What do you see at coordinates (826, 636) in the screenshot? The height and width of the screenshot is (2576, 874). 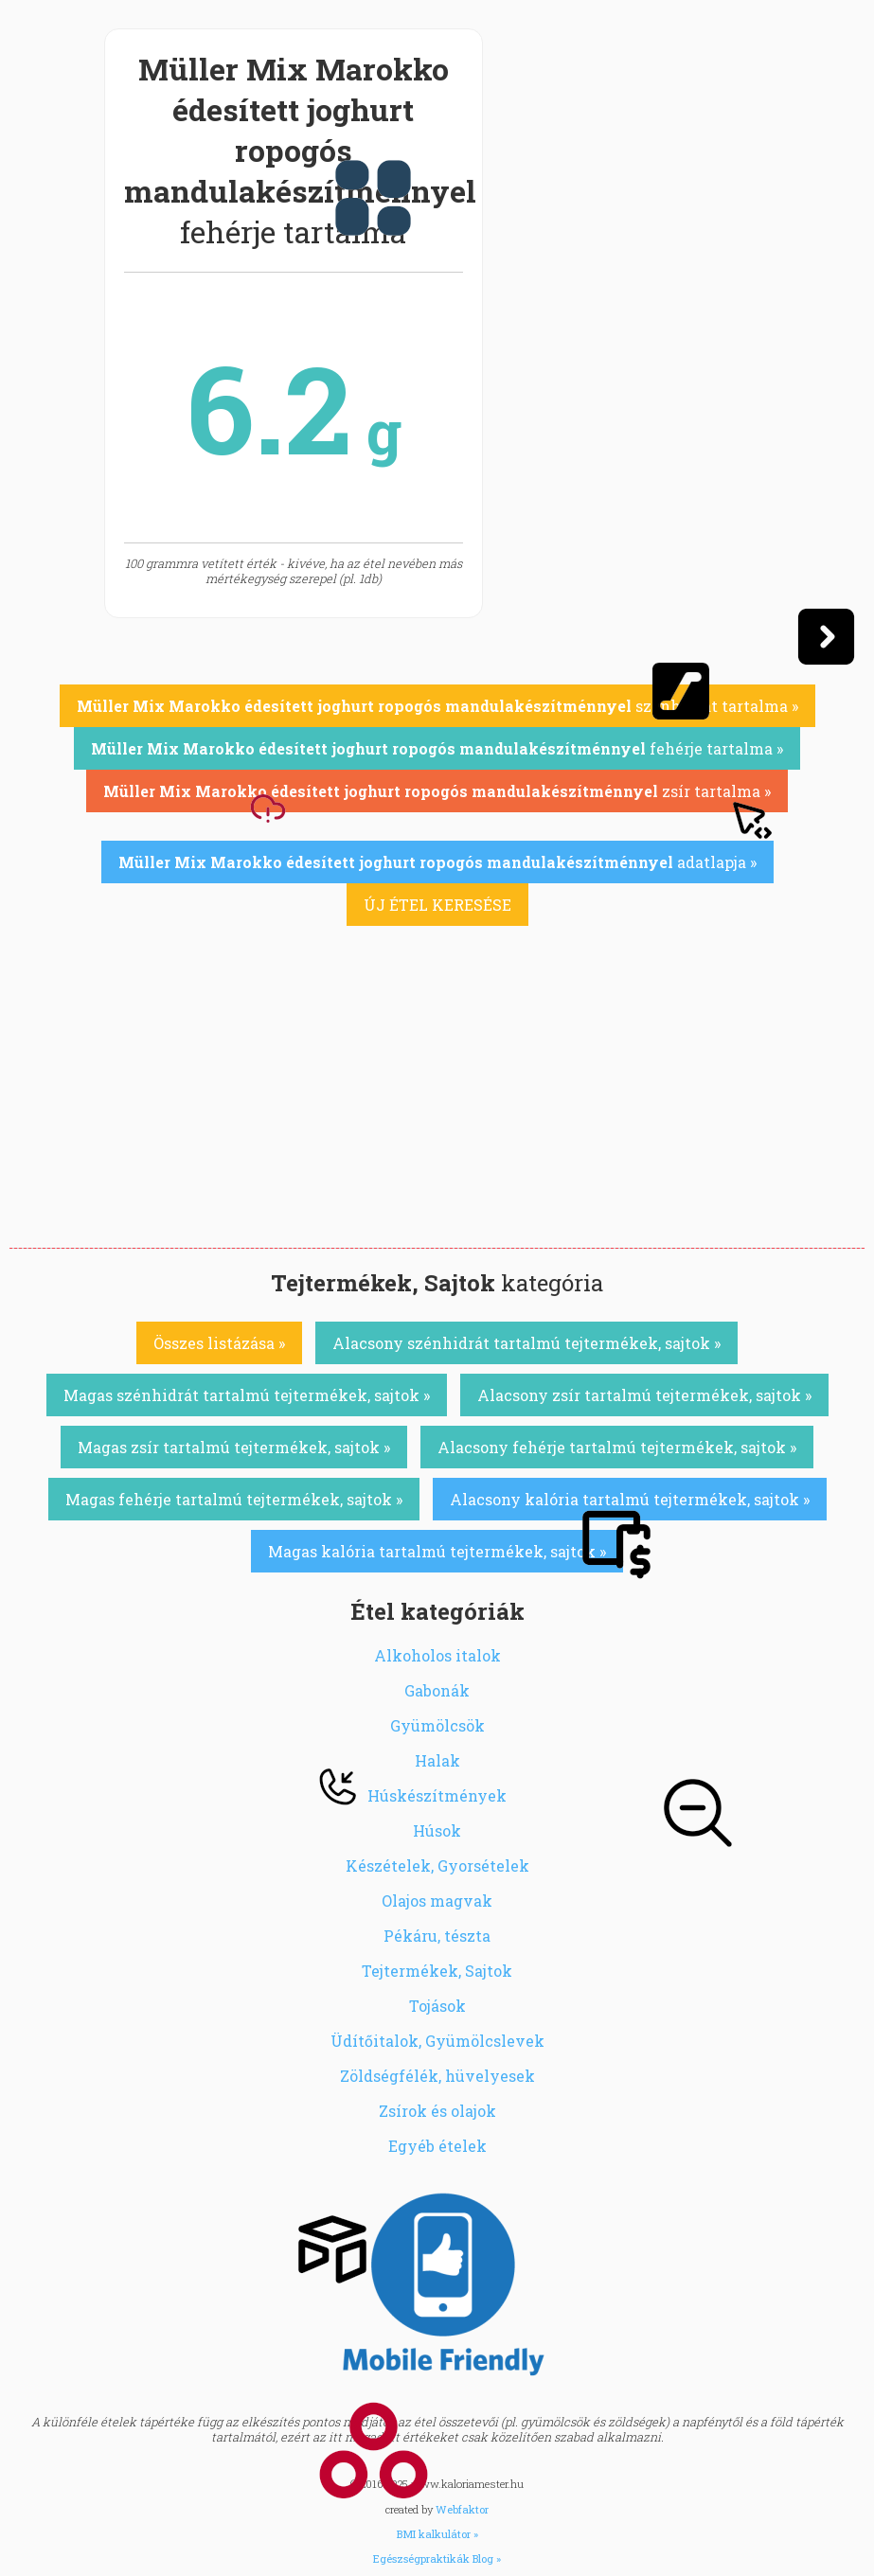 I see `navigate to the next item or screen` at bounding box center [826, 636].